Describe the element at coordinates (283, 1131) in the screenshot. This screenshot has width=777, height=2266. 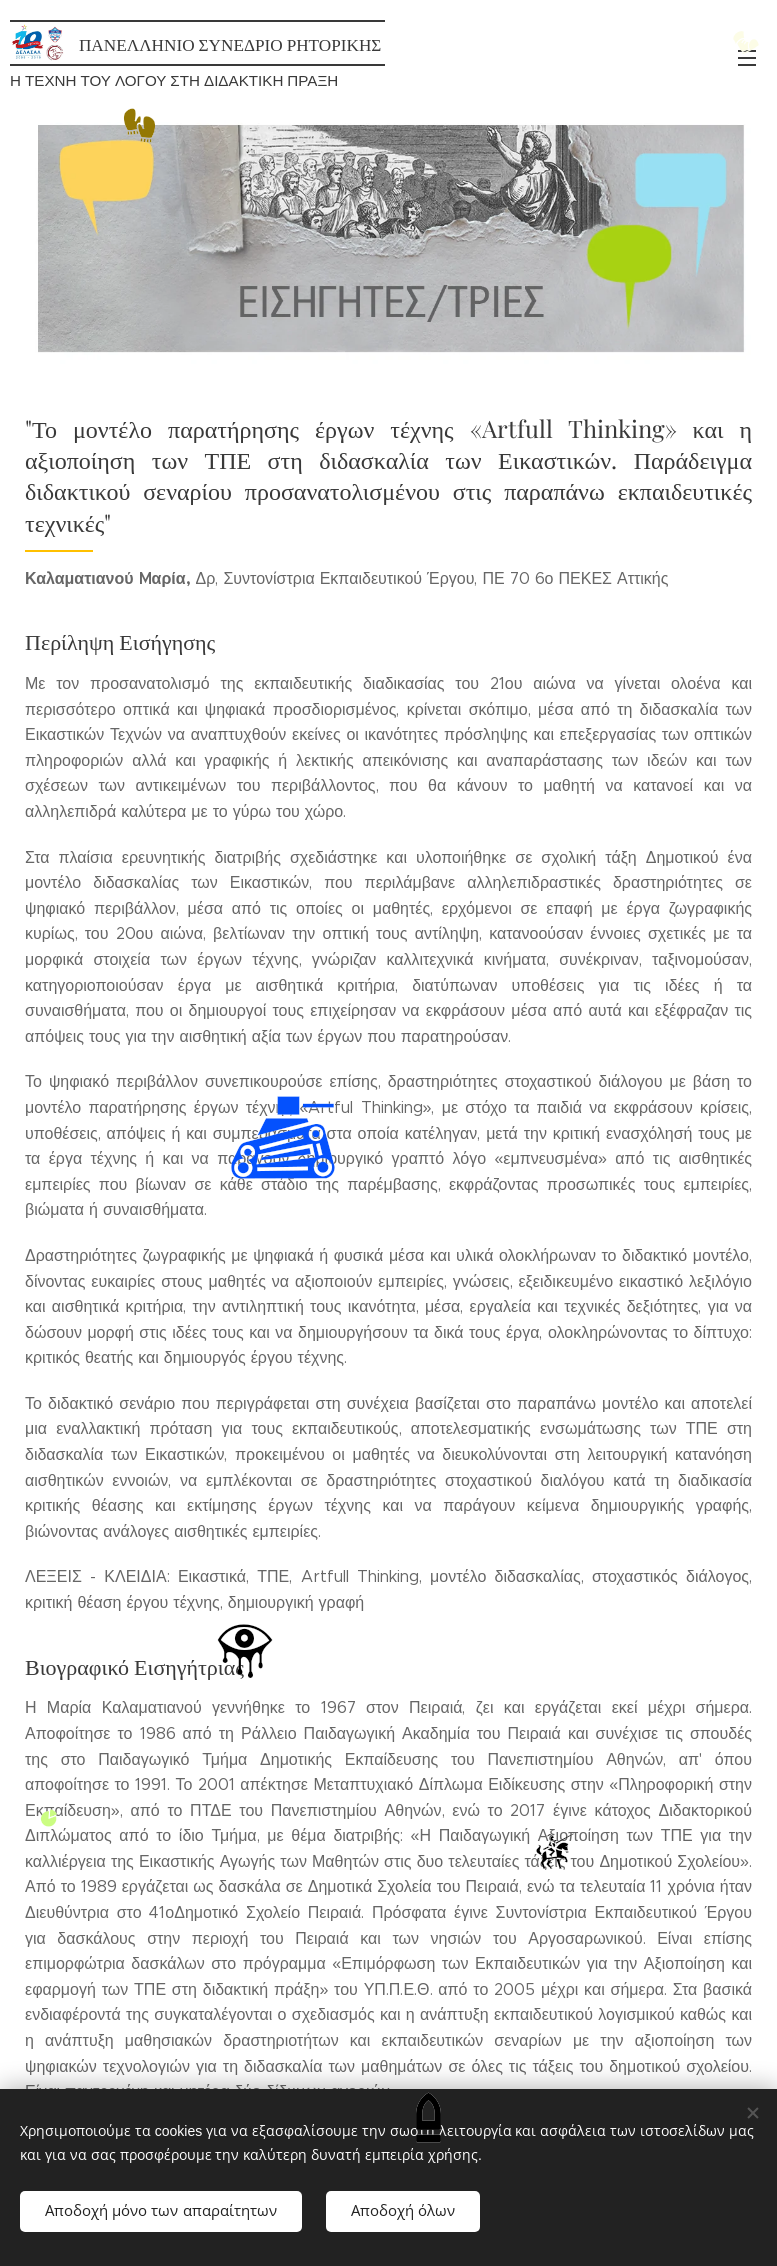
I see `select a tank unit in a strategy game` at that location.